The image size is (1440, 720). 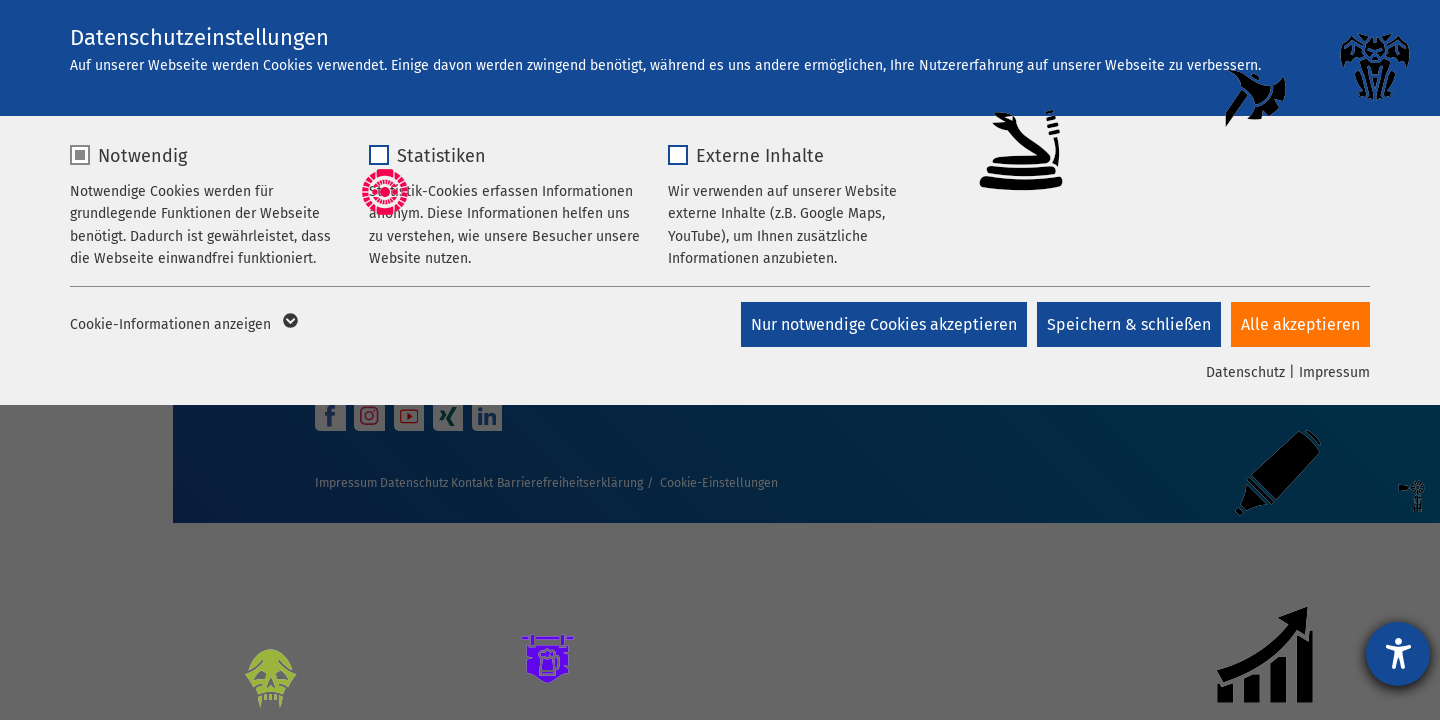 What do you see at coordinates (1411, 495) in the screenshot?
I see `windmill or wind pump structure icon` at bounding box center [1411, 495].